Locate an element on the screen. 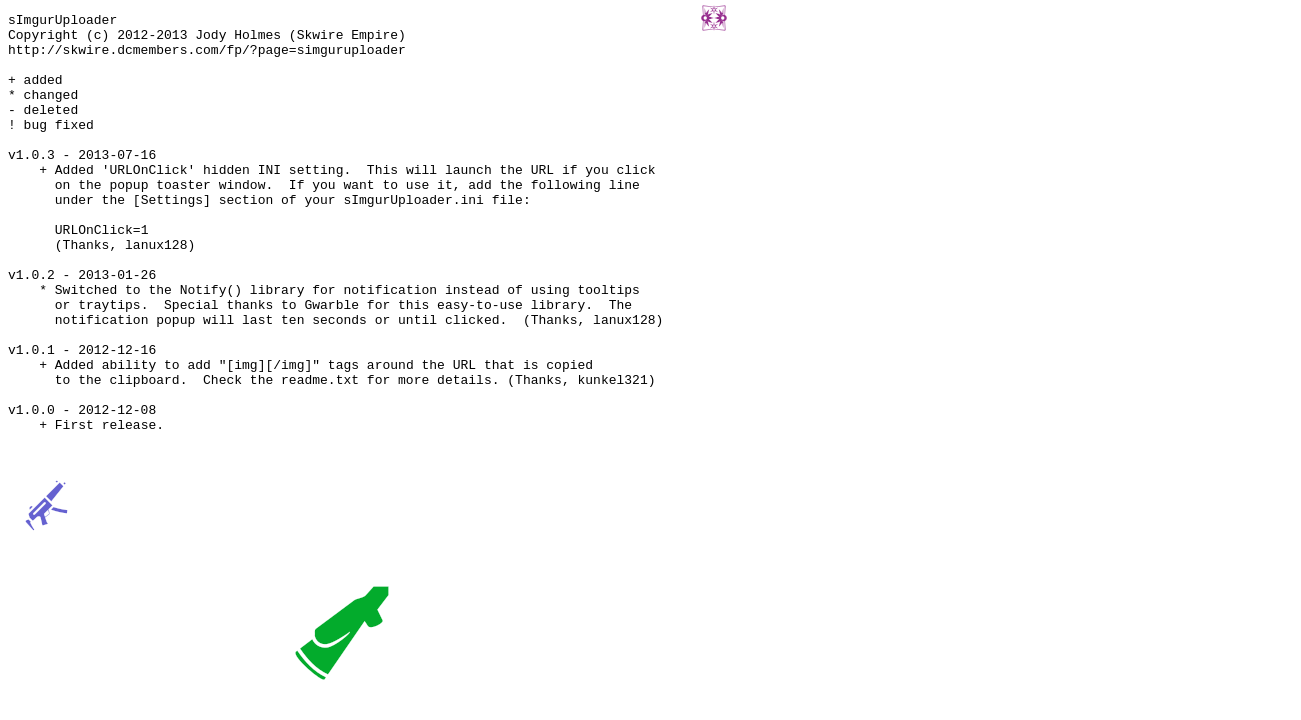  select mp5 submachine gun in weapon loadout is located at coordinates (46, 505).